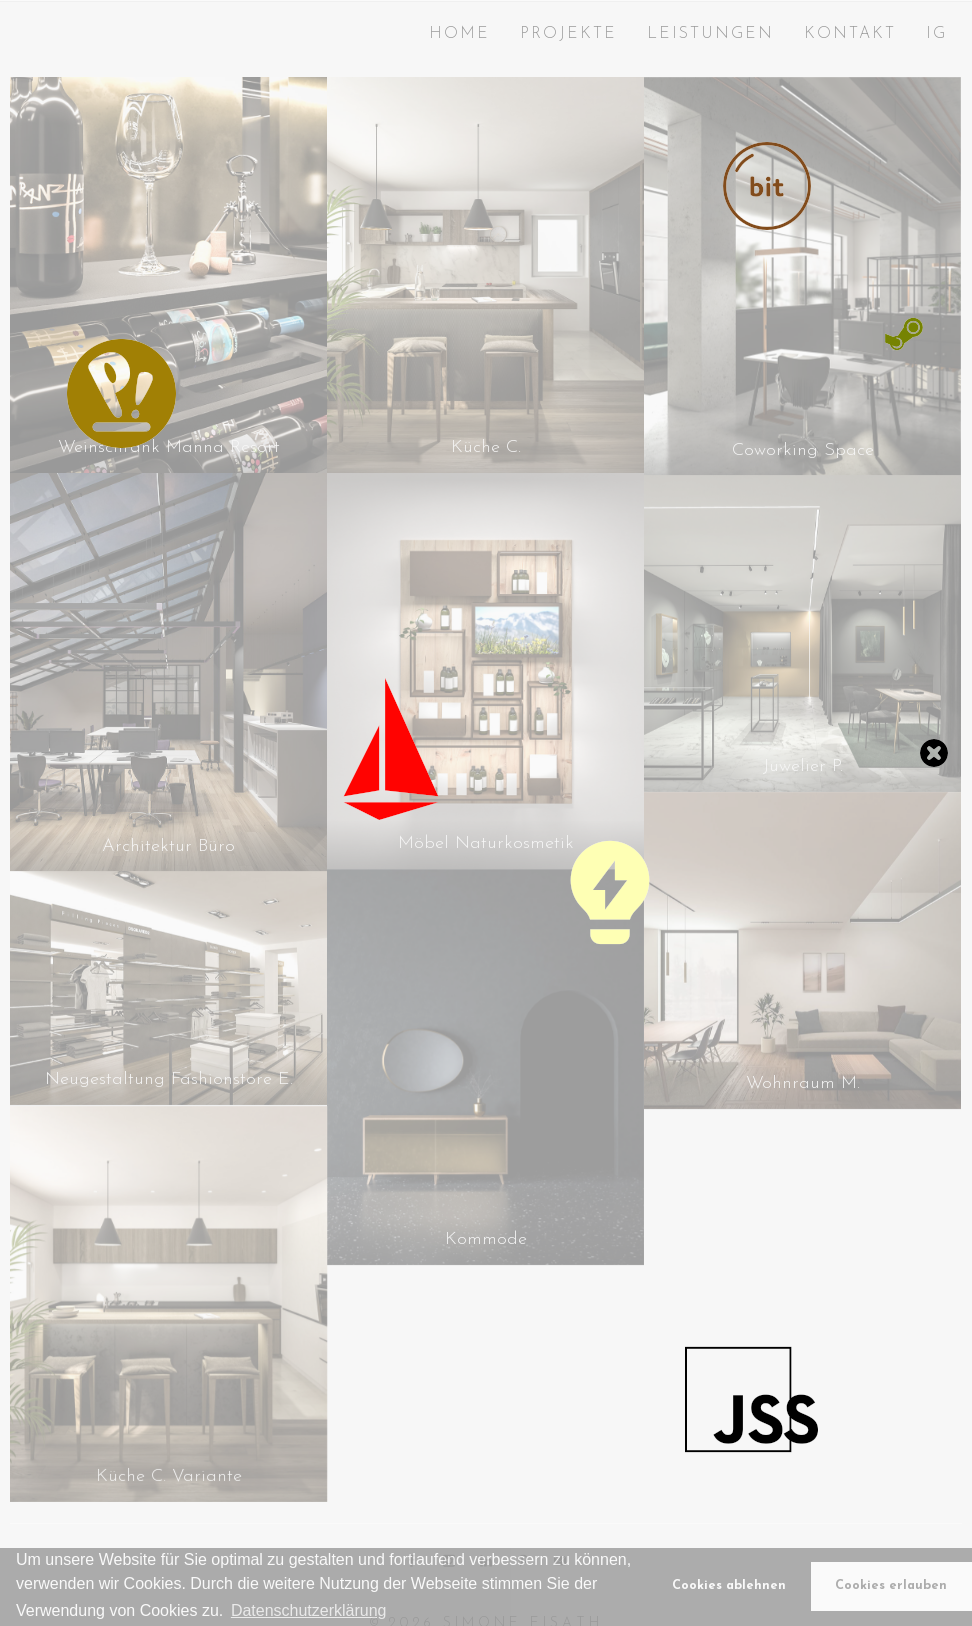 Image resolution: width=972 pixels, height=1626 pixels. I want to click on bit component sharing platform logo, so click(767, 186).